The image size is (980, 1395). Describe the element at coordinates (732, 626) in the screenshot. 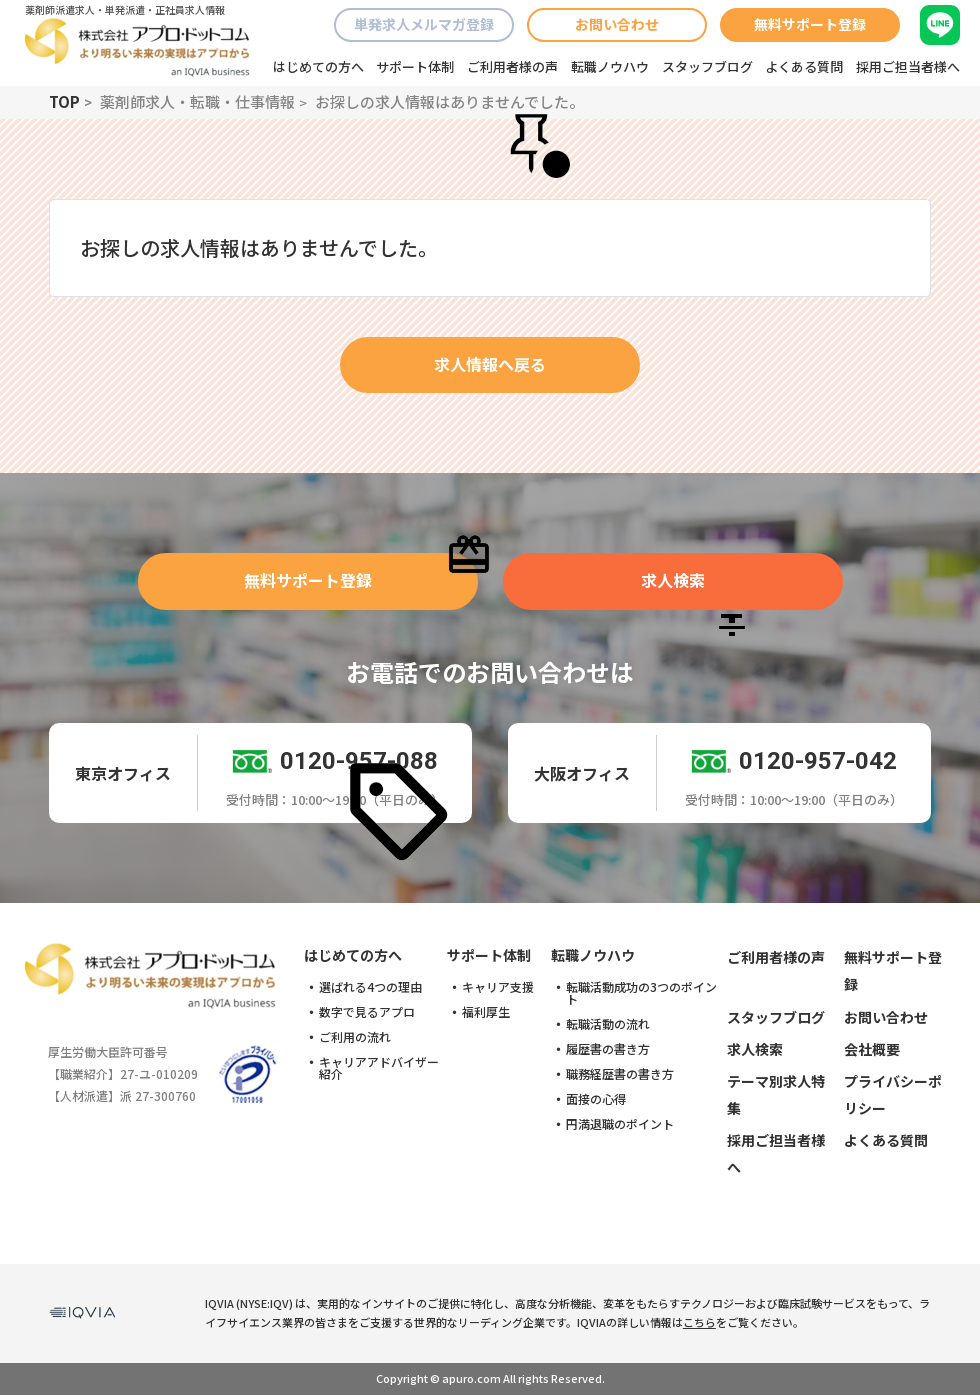

I see `apply strikethrough formatting to selected text` at that location.